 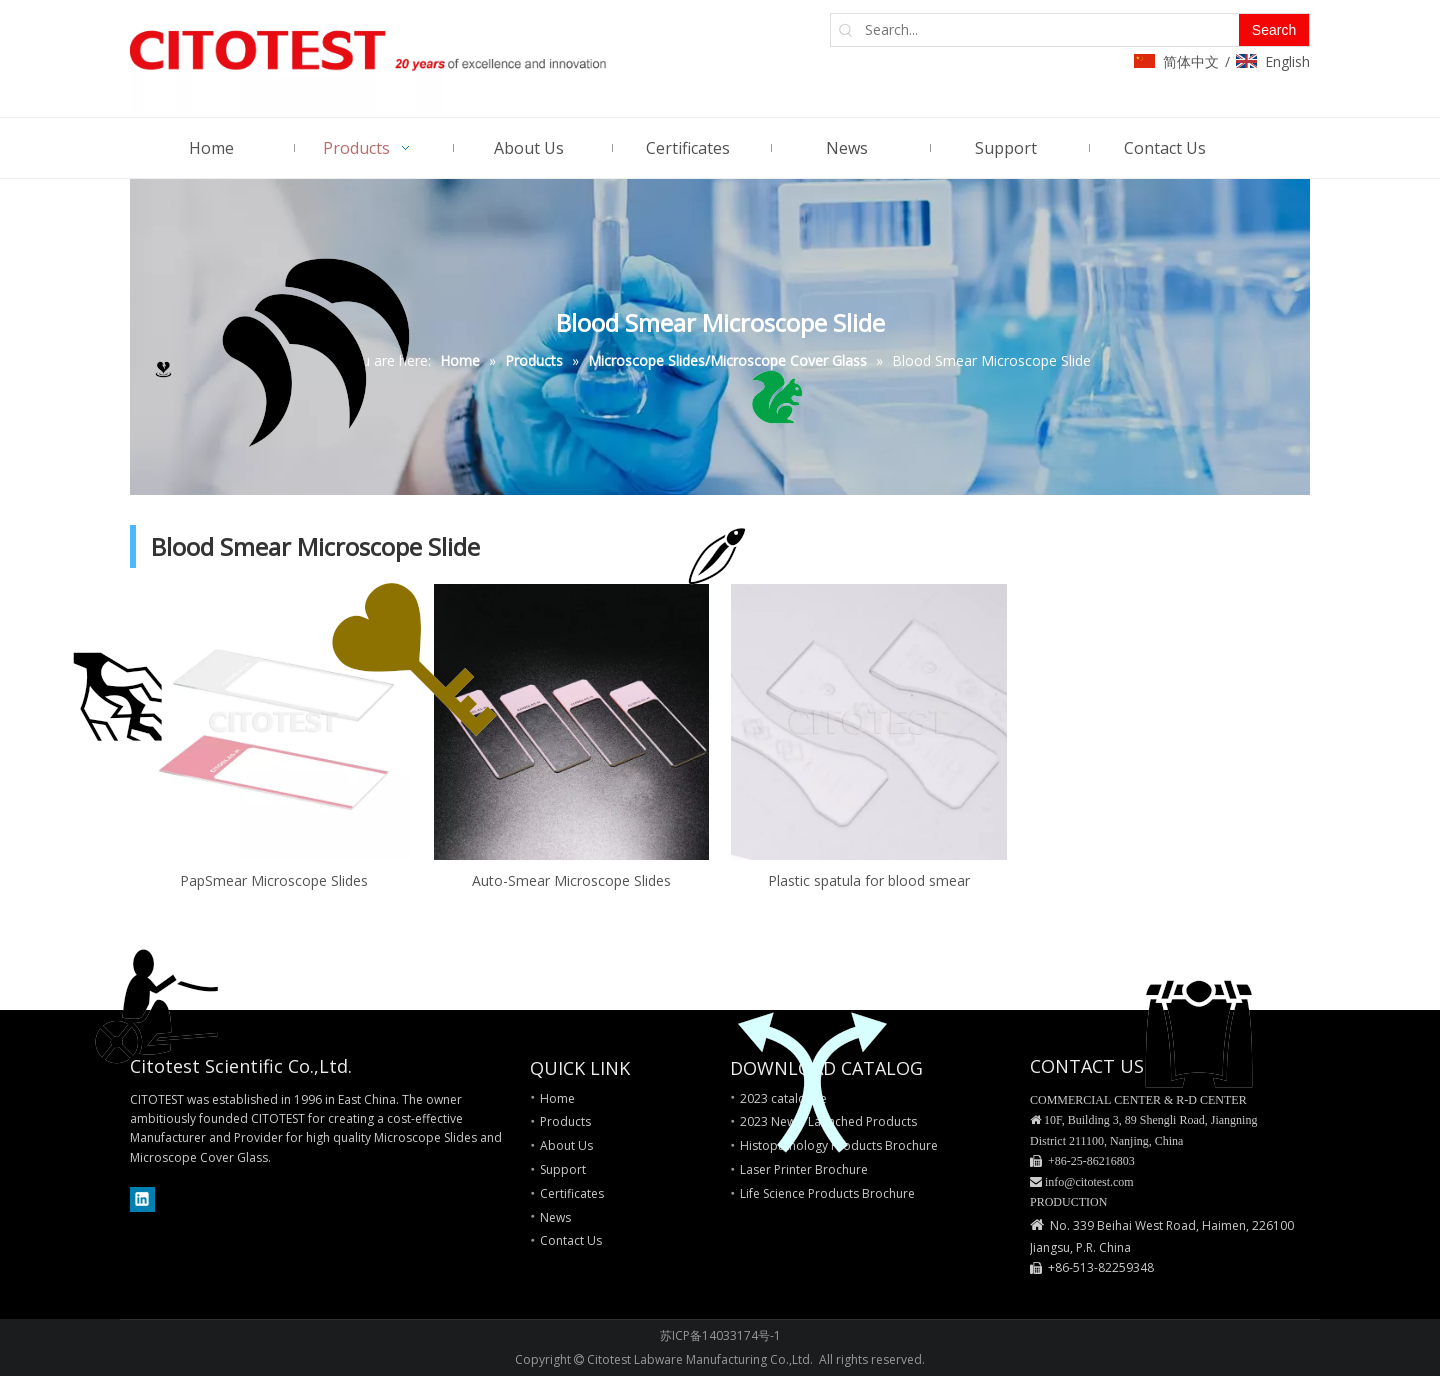 What do you see at coordinates (117, 696) in the screenshot?
I see `indicates lightning damage or electric attack ability` at bounding box center [117, 696].